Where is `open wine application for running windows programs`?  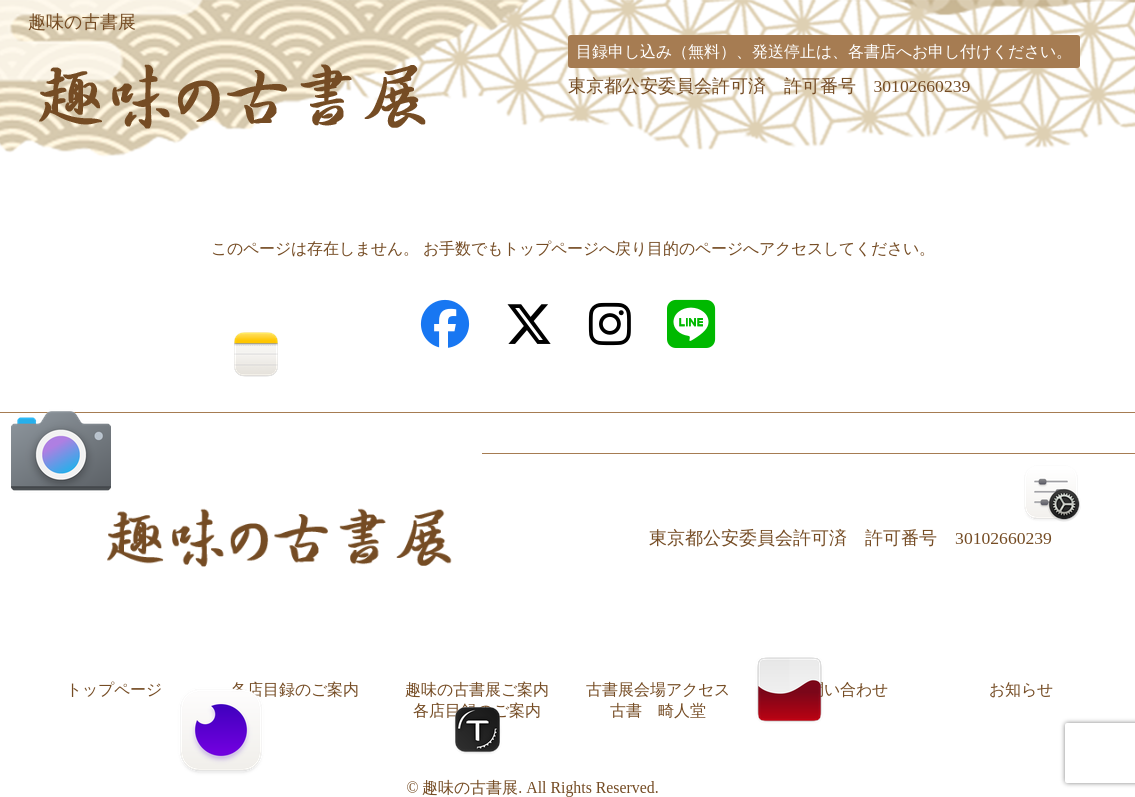
open wine application for running windows programs is located at coordinates (789, 689).